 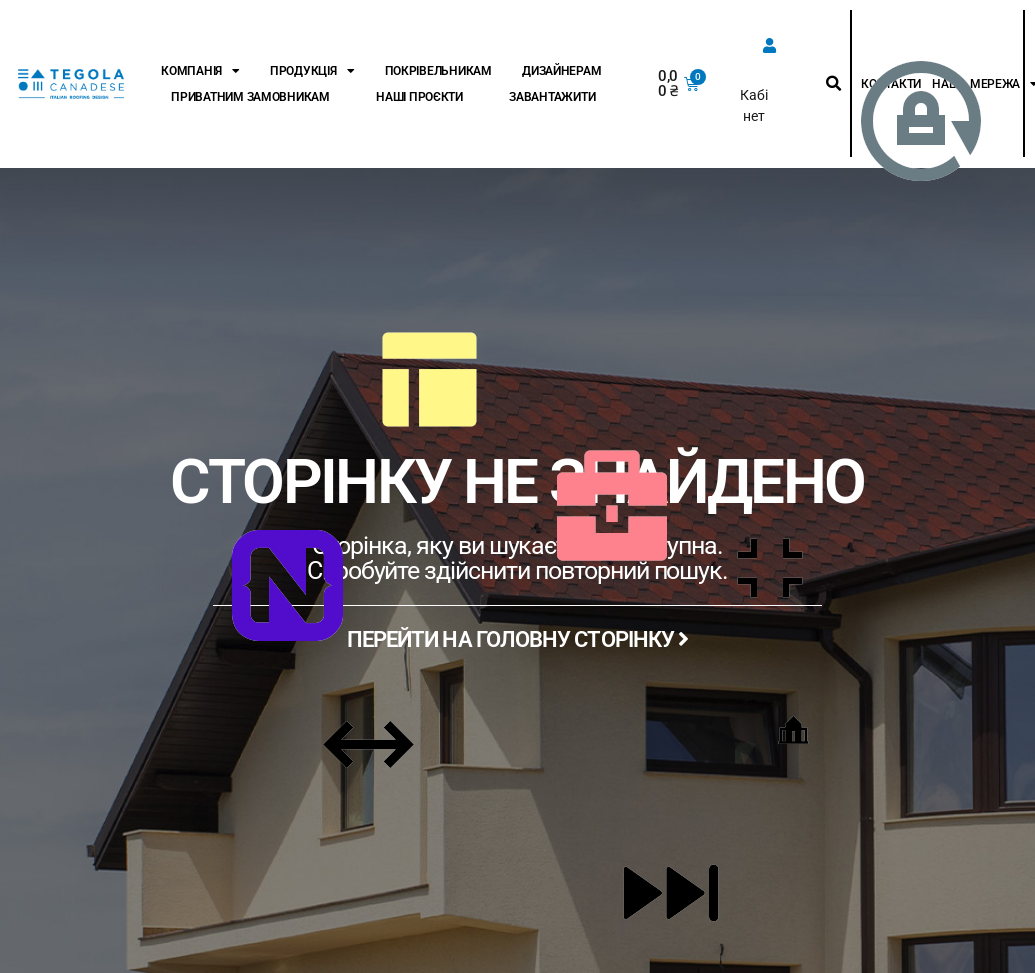 What do you see at coordinates (770, 568) in the screenshot?
I see `exit fullscreen mode` at bounding box center [770, 568].